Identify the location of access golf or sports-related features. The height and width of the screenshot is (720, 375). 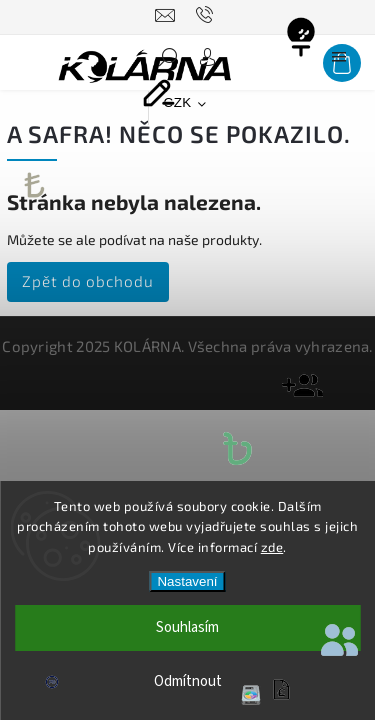
(301, 36).